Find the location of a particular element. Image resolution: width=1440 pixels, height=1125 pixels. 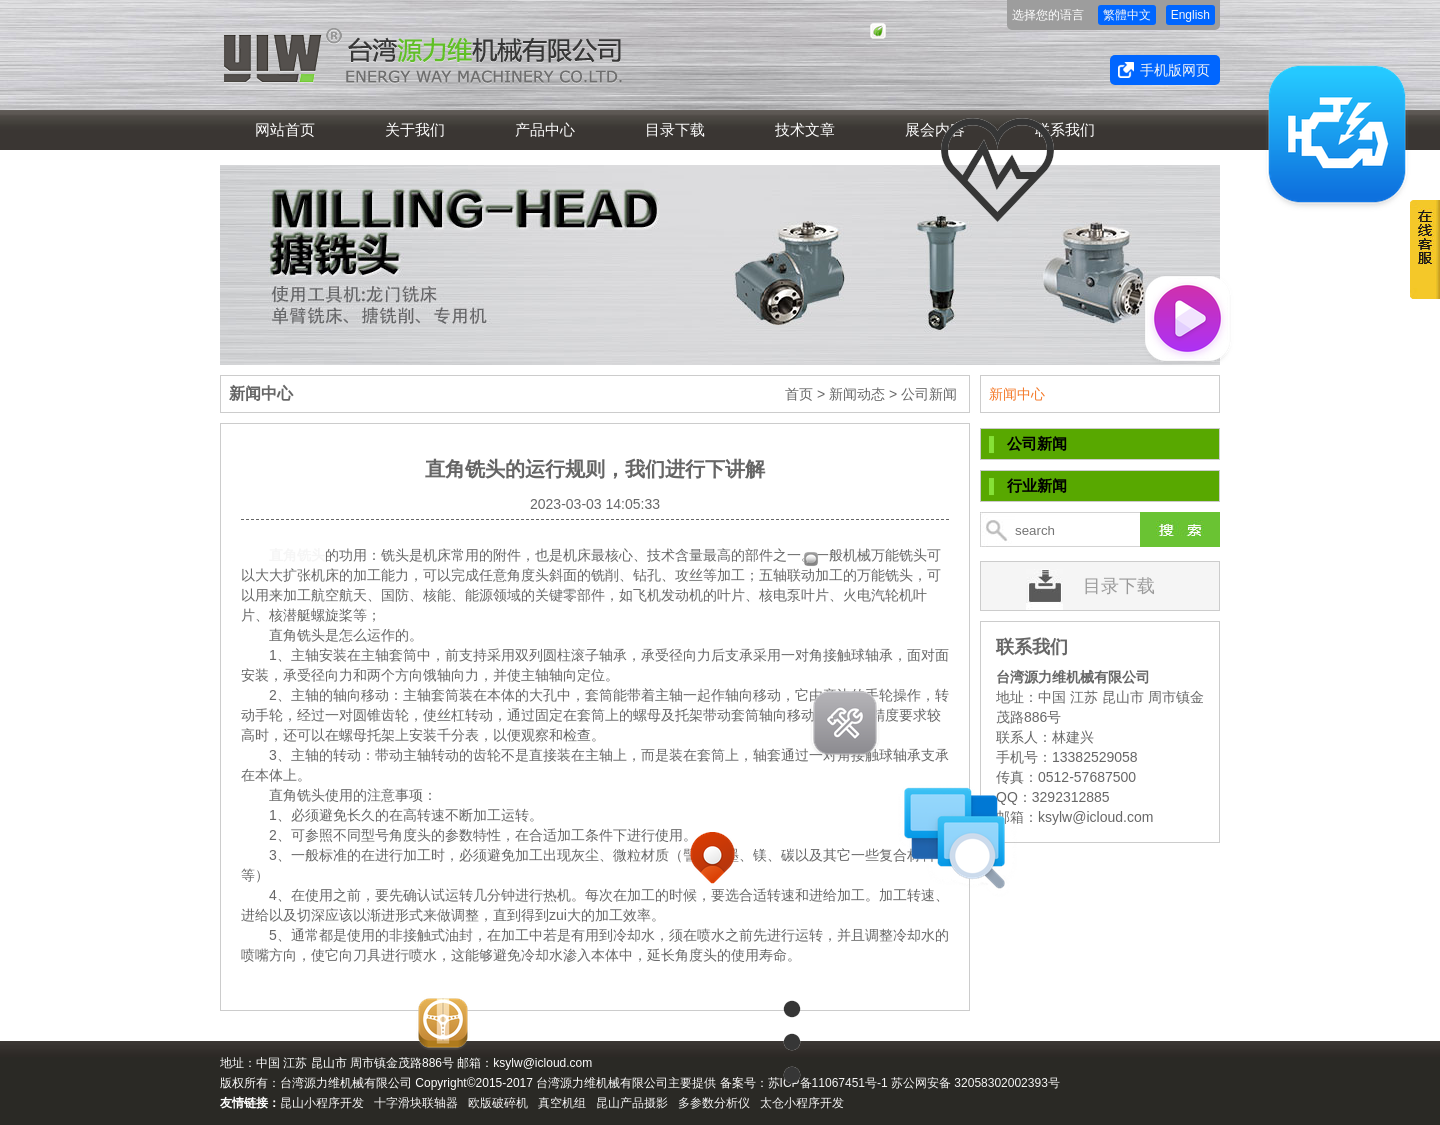

diagnose and troubleshoot SELinux security alerts is located at coordinates (1337, 134).